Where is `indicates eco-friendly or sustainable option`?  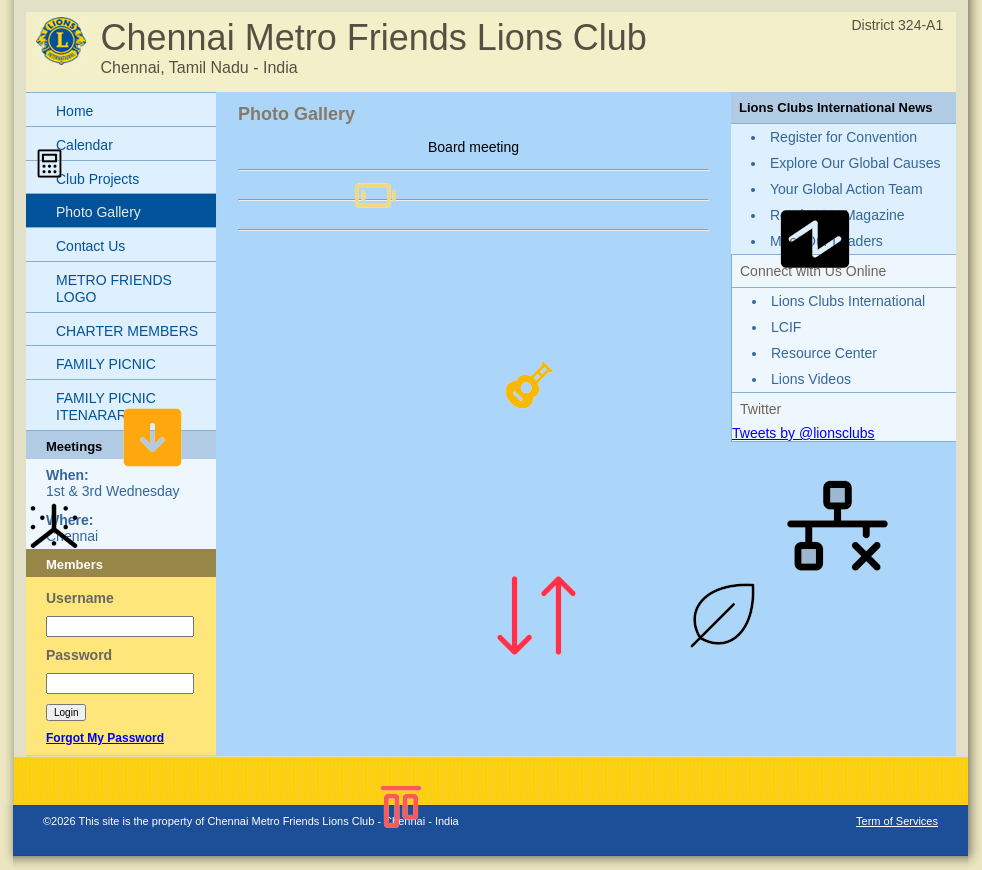 indicates eco-friendly or sustainable option is located at coordinates (722, 615).